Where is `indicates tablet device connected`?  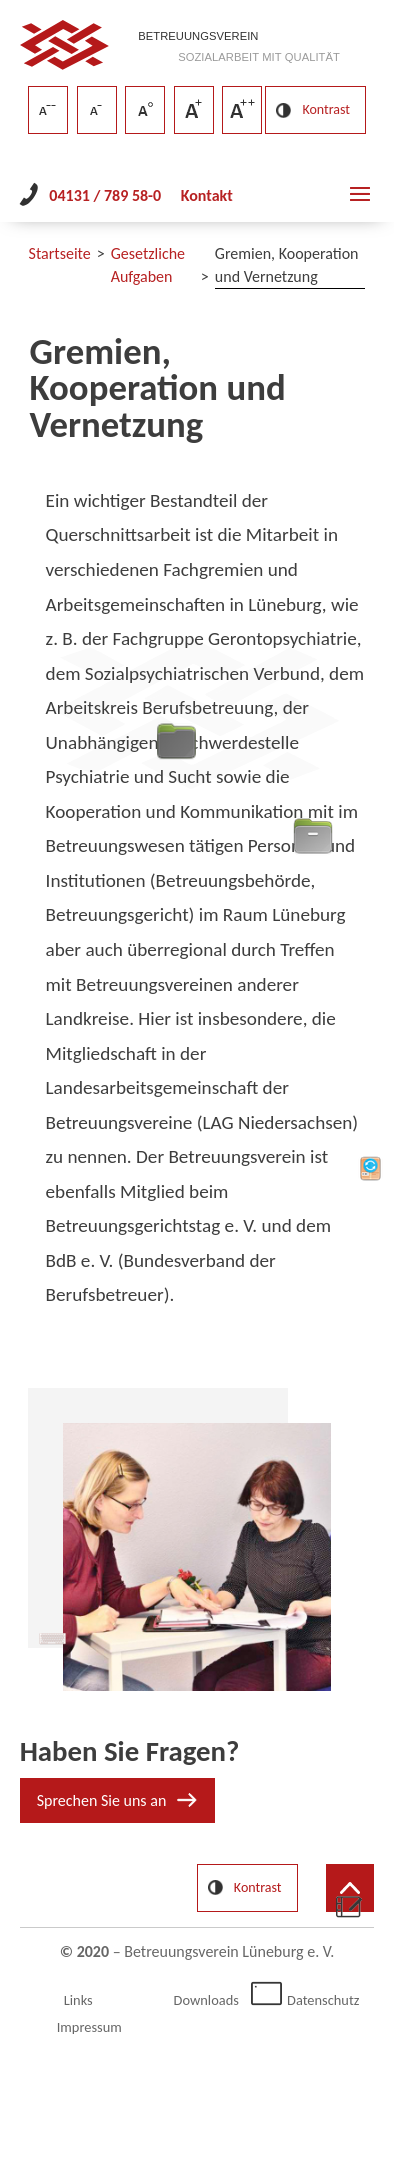
indicates tablet device connected is located at coordinates (266, 1993).